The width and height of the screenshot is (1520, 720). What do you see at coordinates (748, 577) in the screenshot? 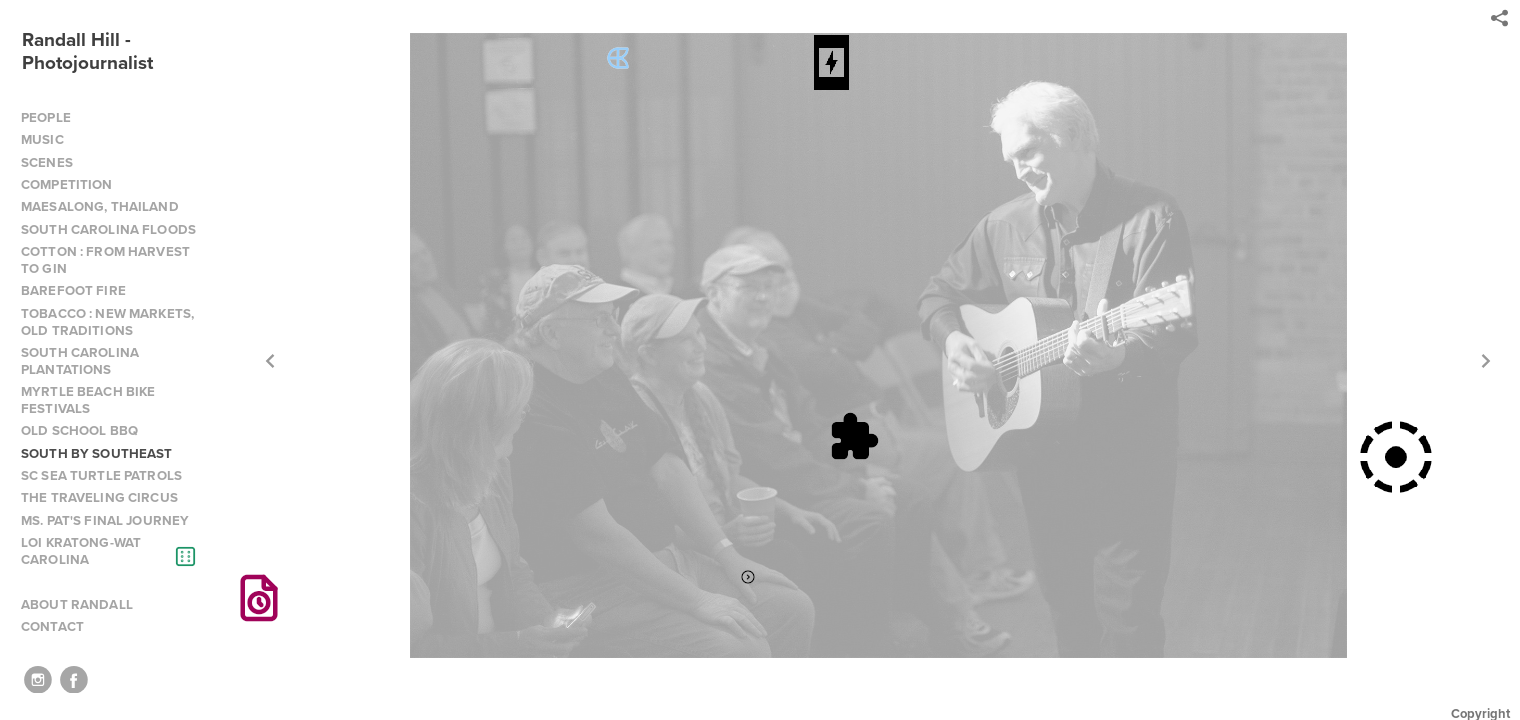
I see `go to next item or step` at bounding box center [748, 577].